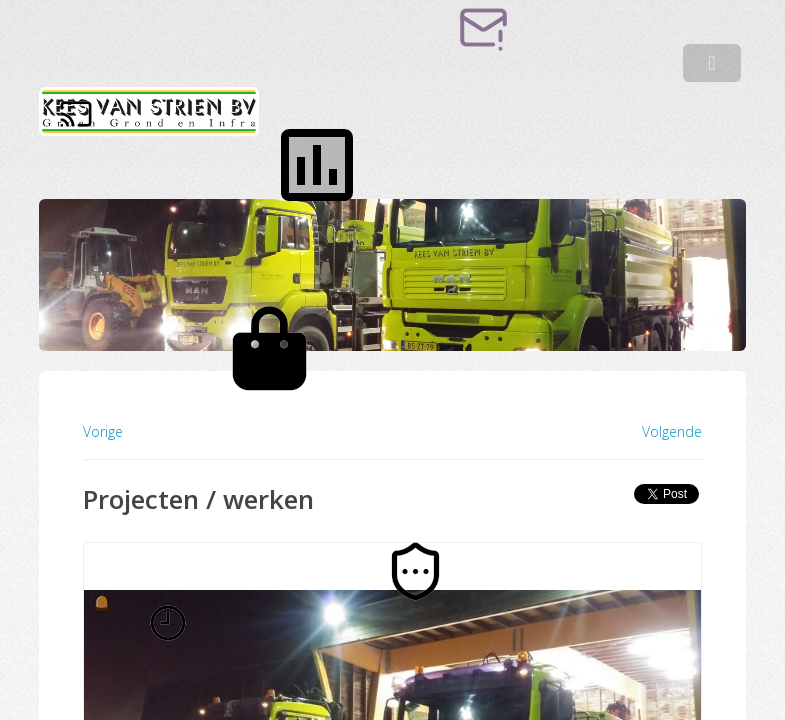  I want to click on view your shopping bag, so click(269, 353).